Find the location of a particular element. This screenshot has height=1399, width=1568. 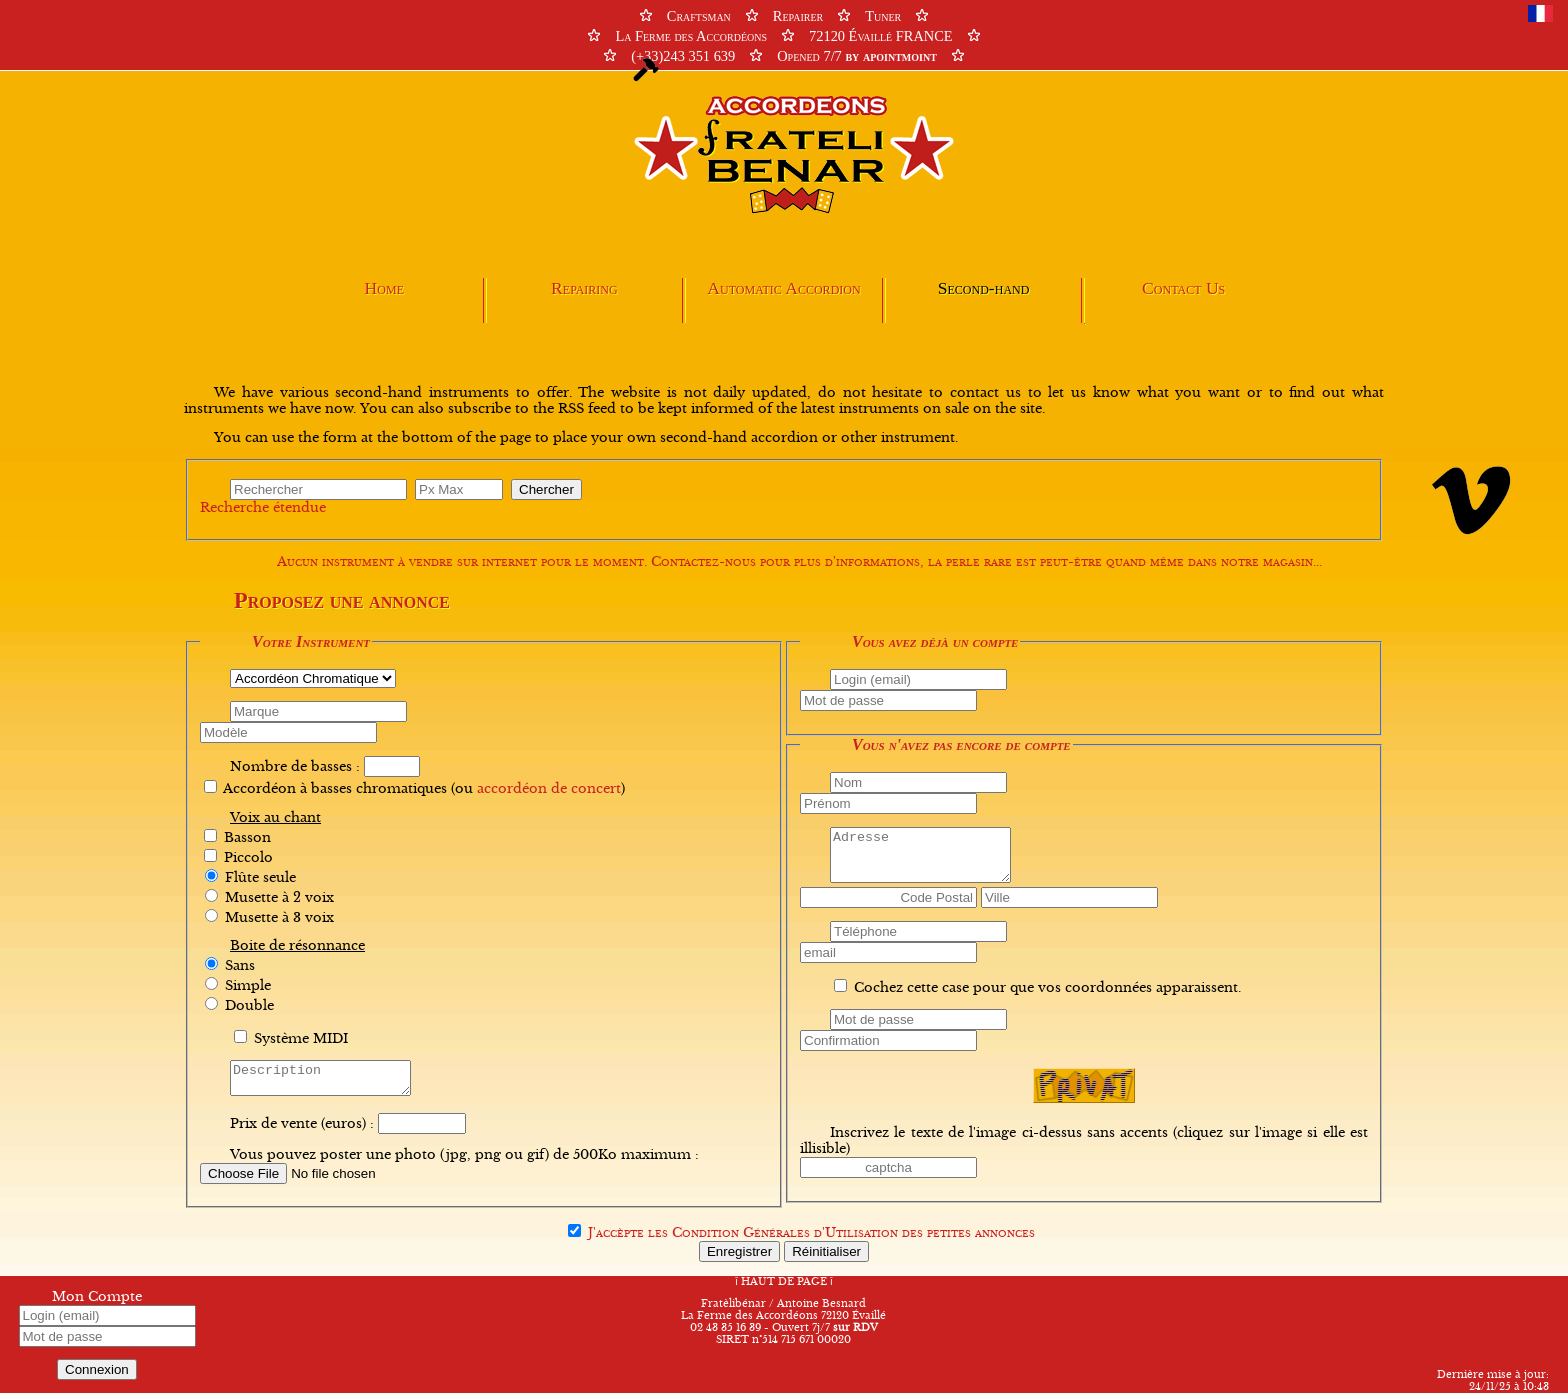

access tools or settings is located at coordinates (646, 70).